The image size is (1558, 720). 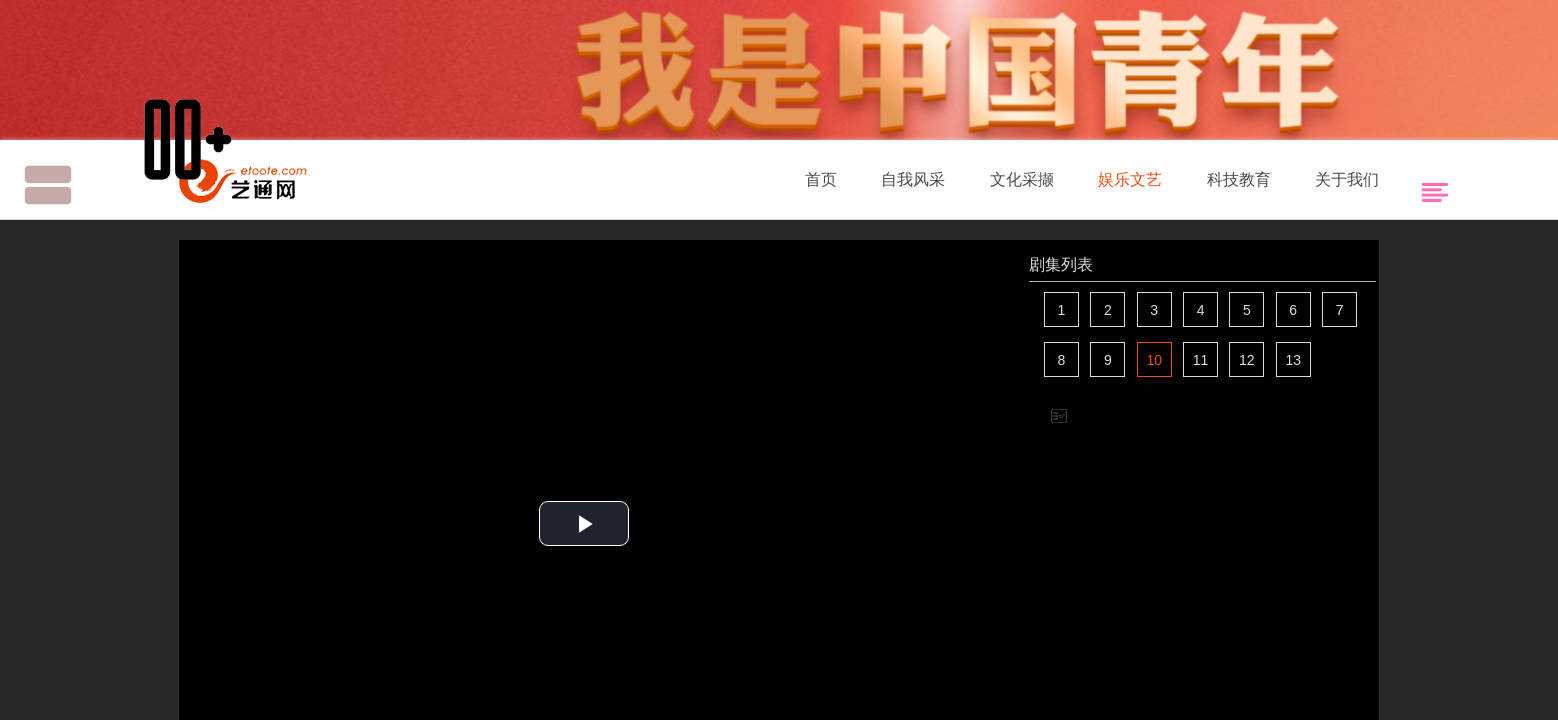 What do you see at coordinates (1435, 193) in the screenshot?
I see `align text to the left` at bounding box center [1435, 193].